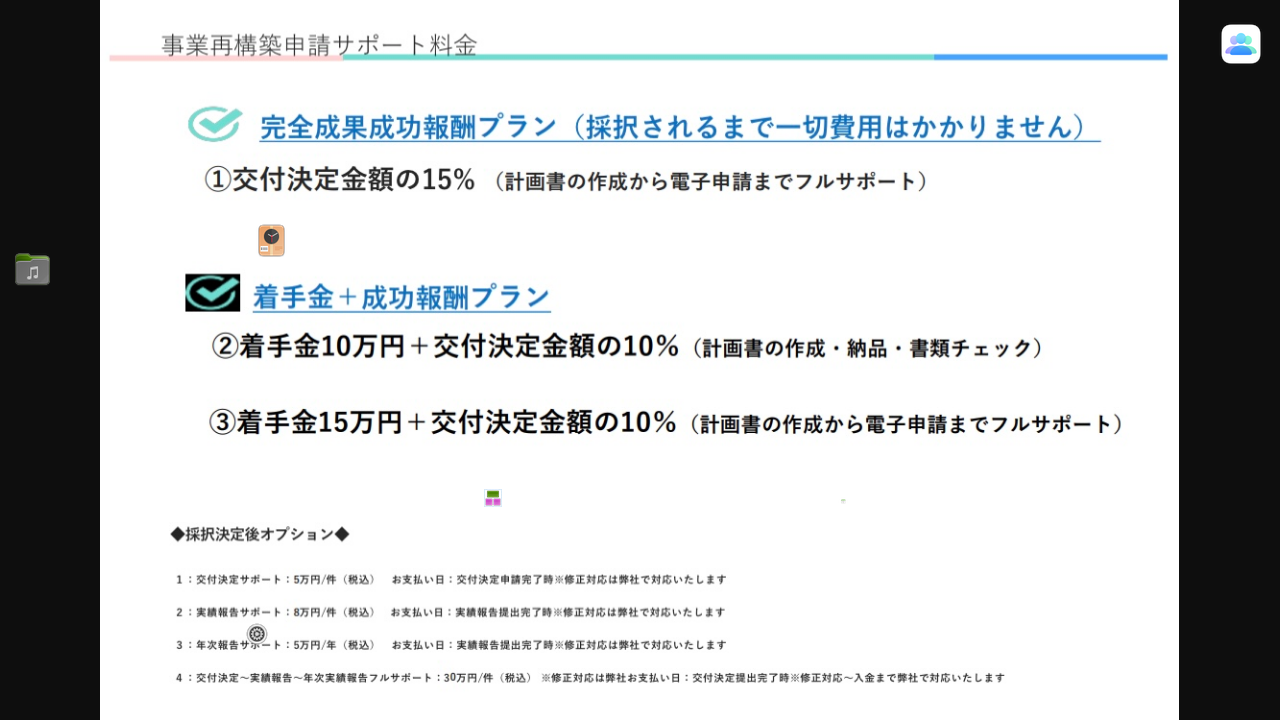 This screenshot has height=720, width=1280. What do you see at coordinates (271, 240) in the screenshot?
I see `package manager is processing or waiting` at bounding box center [271, 240].